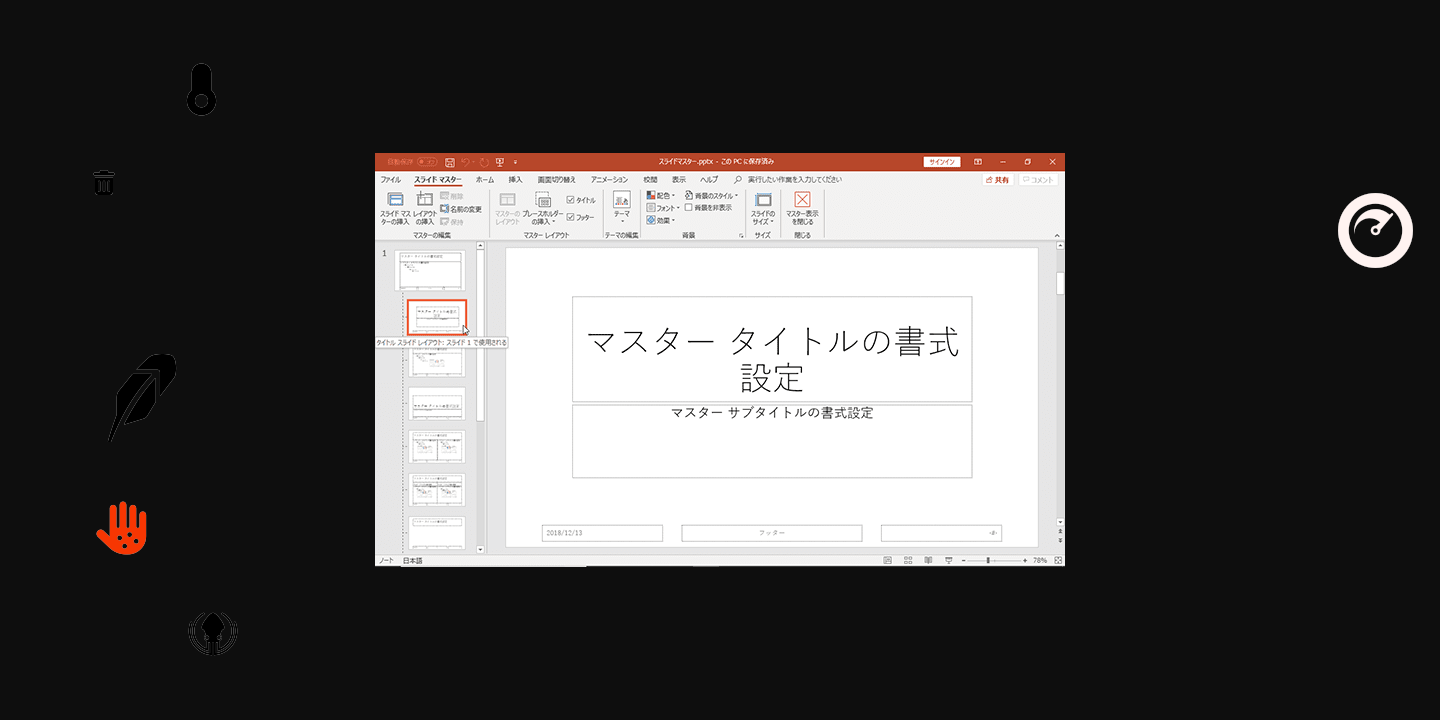  What do you see at coordinates (213, 634) in the screenshot?
I see `open GitKraken git client` at bounding box center [213, 634].